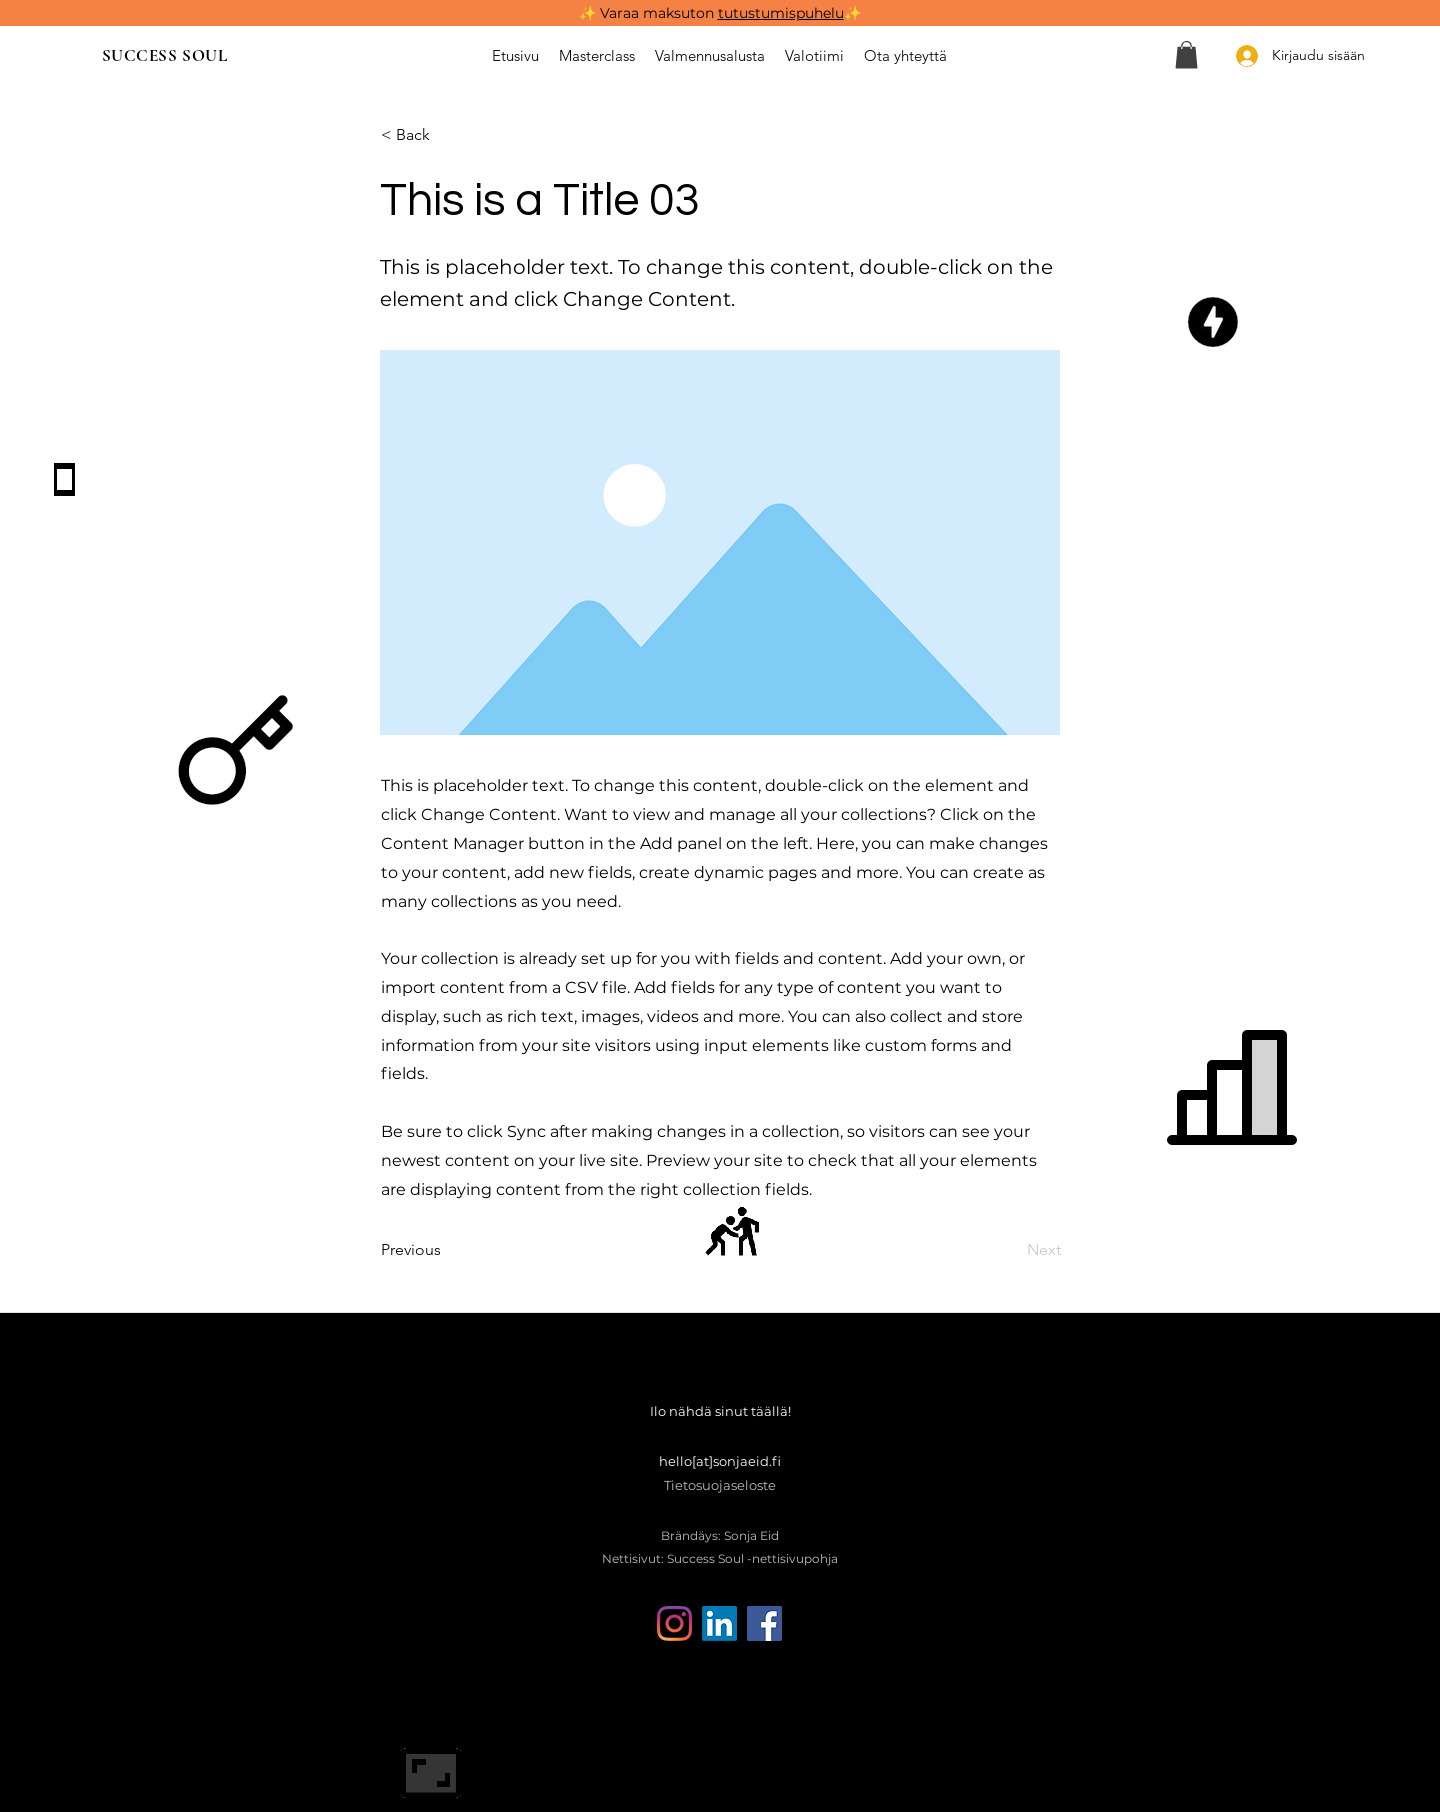  Describe the element at coordinates (64, 479) in the screenshot. I see `set this device as primary phone` at that location.